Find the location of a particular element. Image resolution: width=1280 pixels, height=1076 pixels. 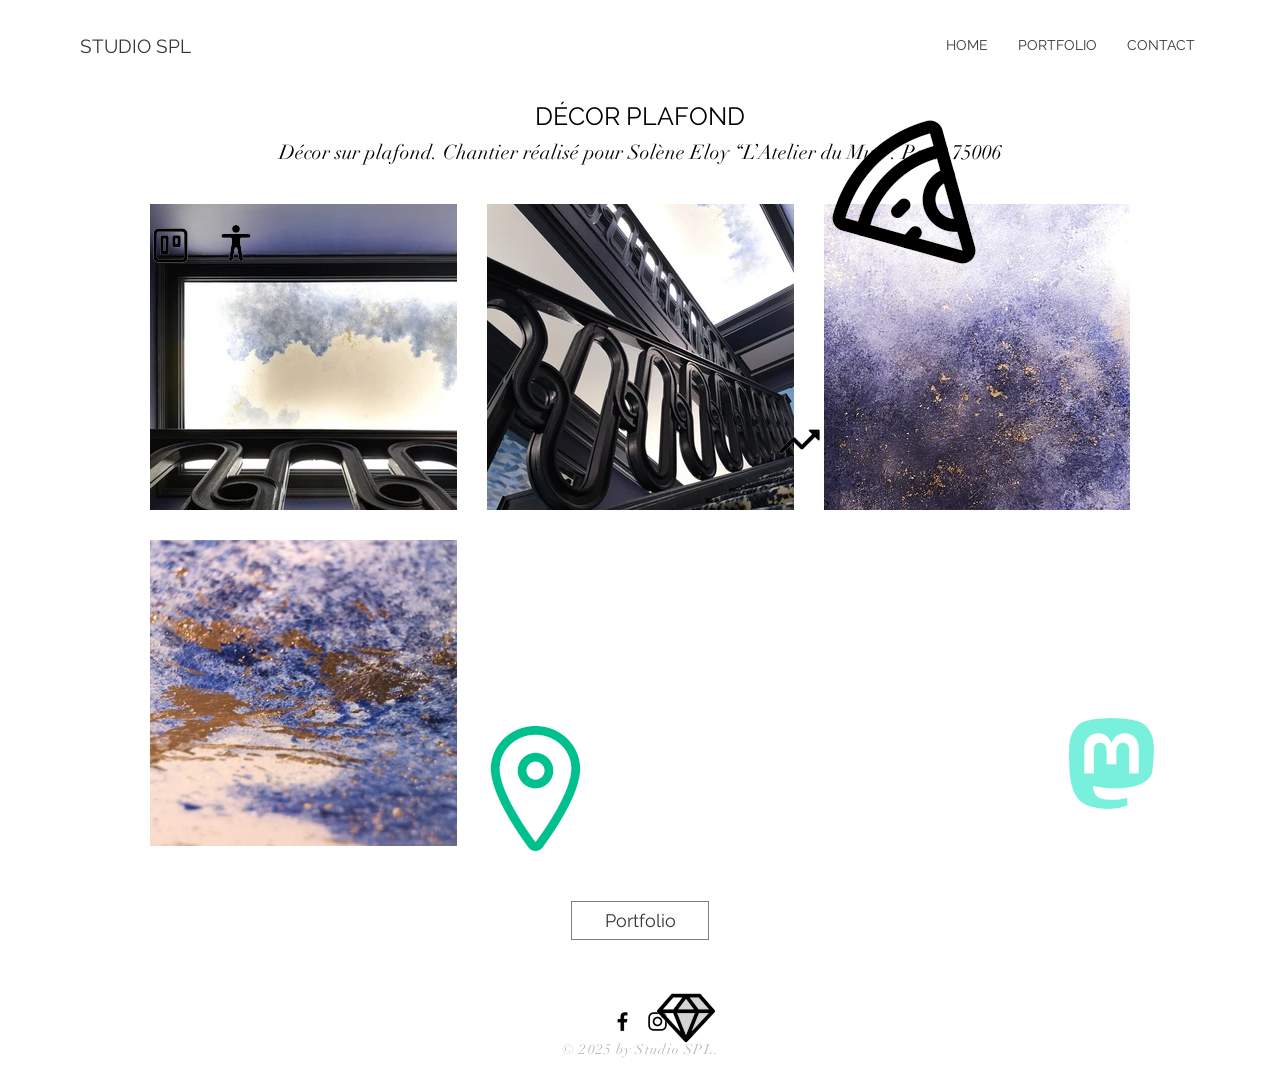

access accessibility settings is located at coordinates (236, 243).